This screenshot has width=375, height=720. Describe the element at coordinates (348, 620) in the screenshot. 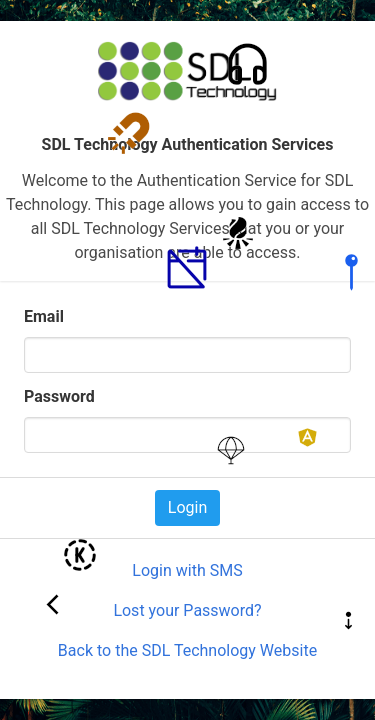

I see `move item down in a list` at that location.